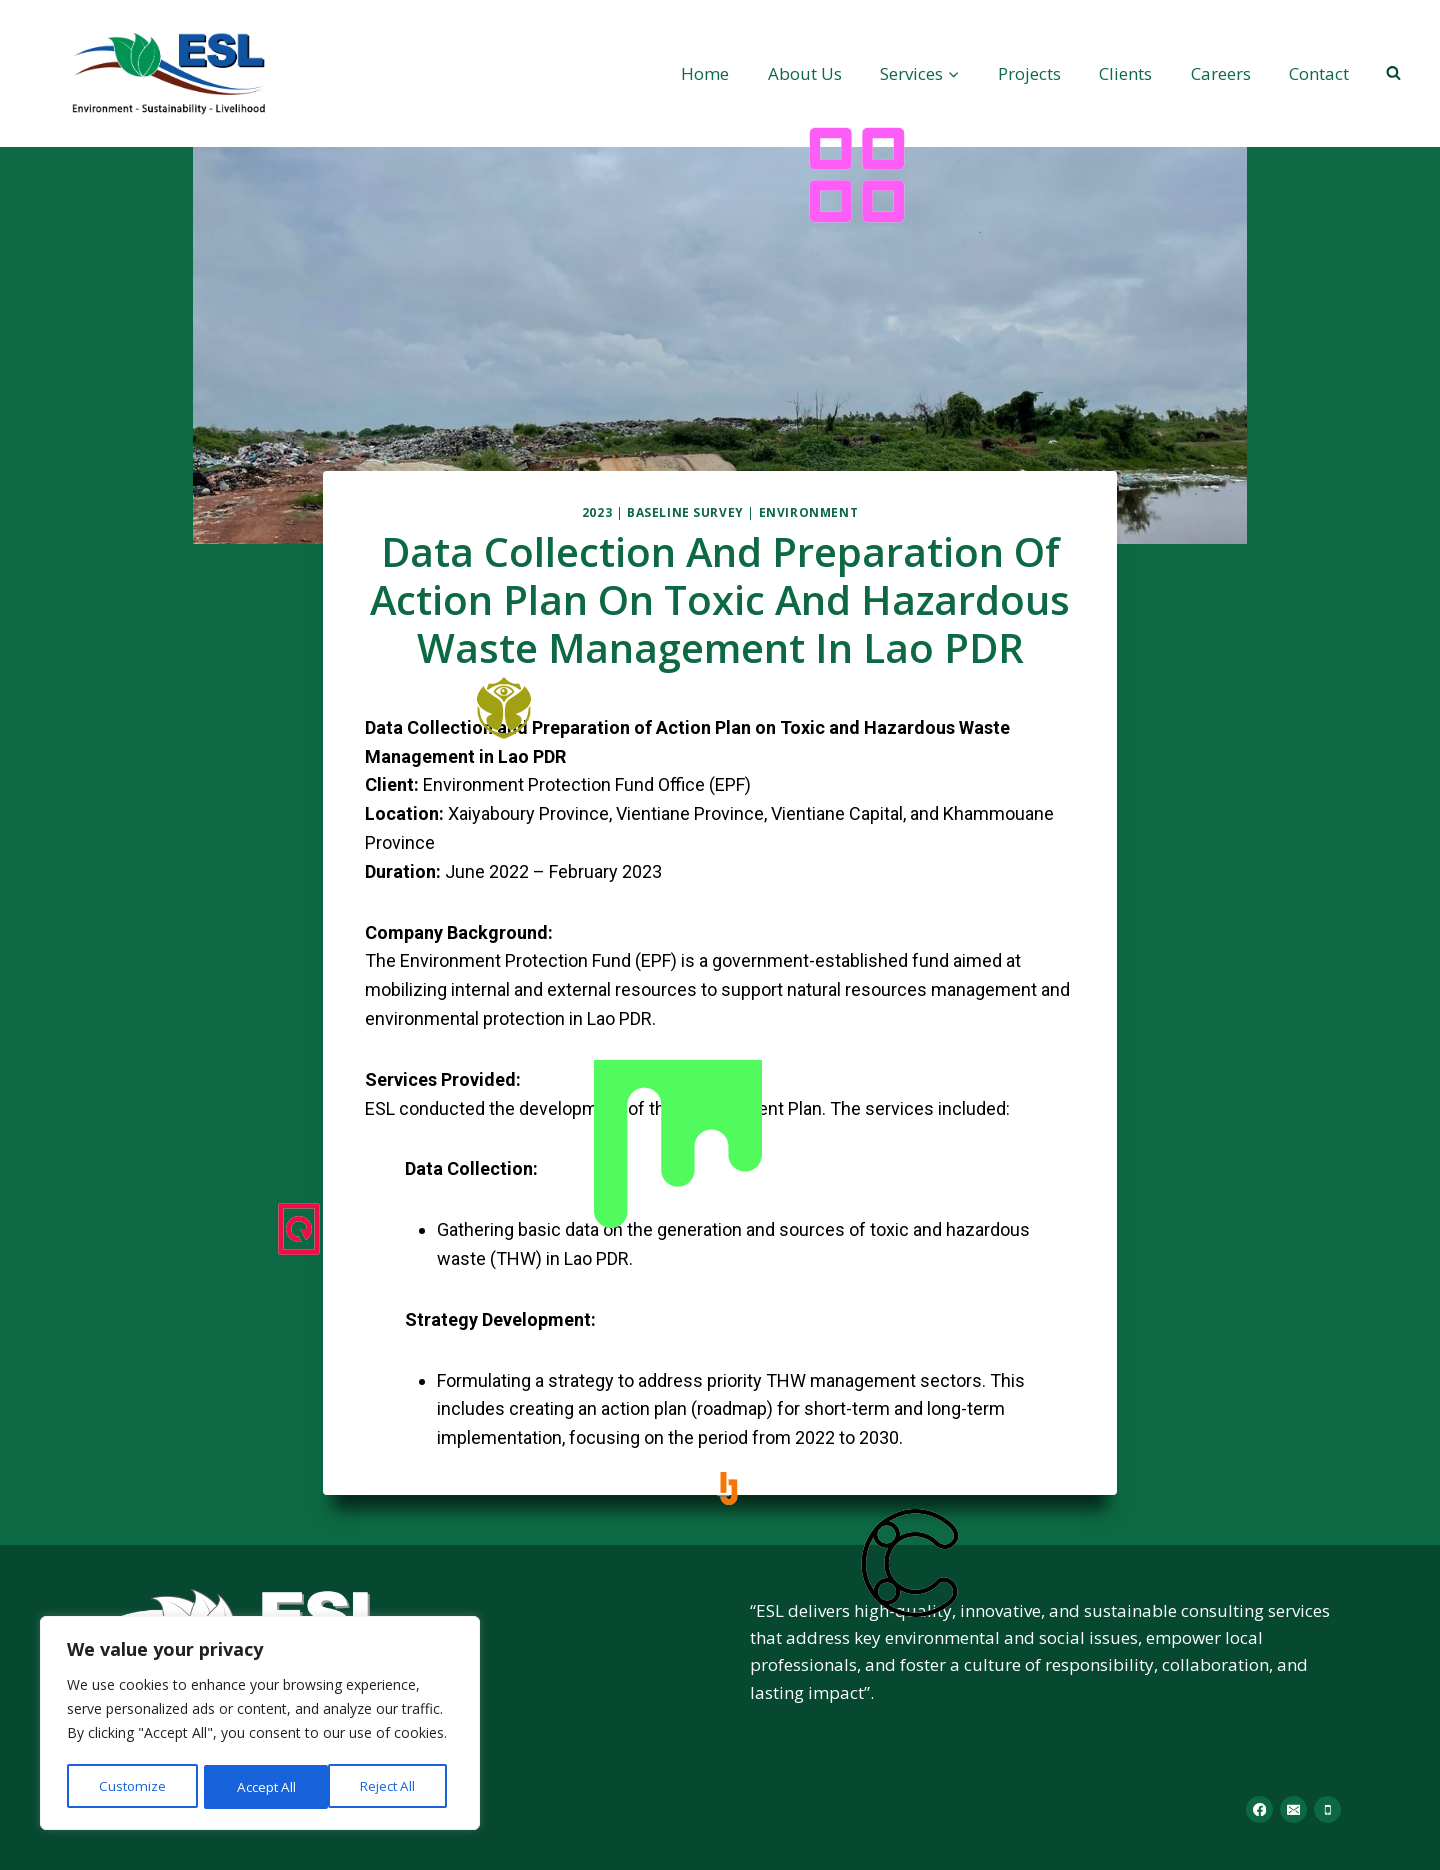  What do you see at coordinates (299, 1229) in the screenshot?
I see `recover data from device` at bounding box center [299, 1229].